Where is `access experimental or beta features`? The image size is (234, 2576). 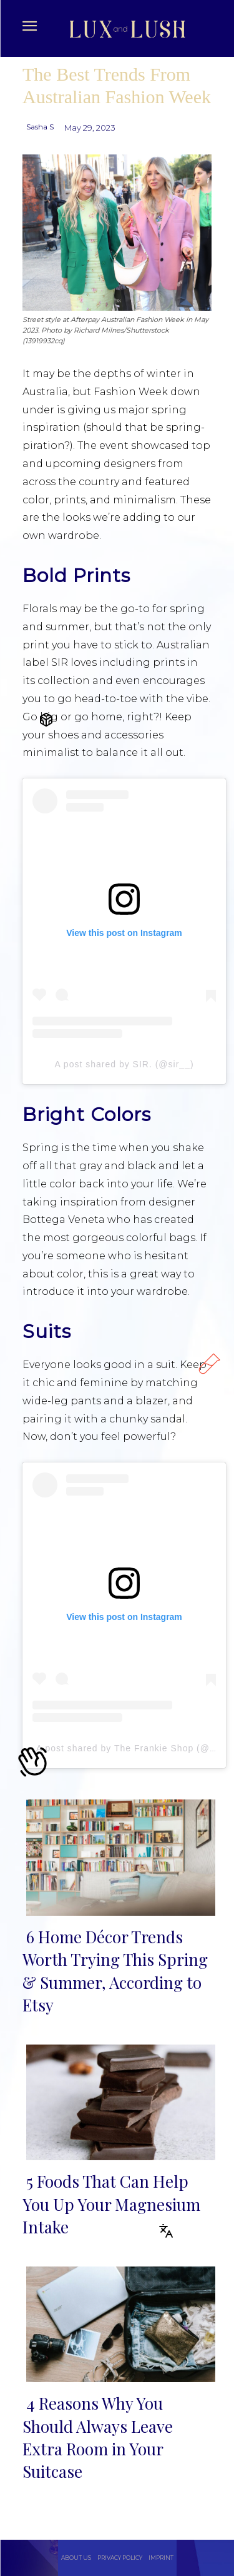 access experimental or beta features is located at coordinates (209, 1364).